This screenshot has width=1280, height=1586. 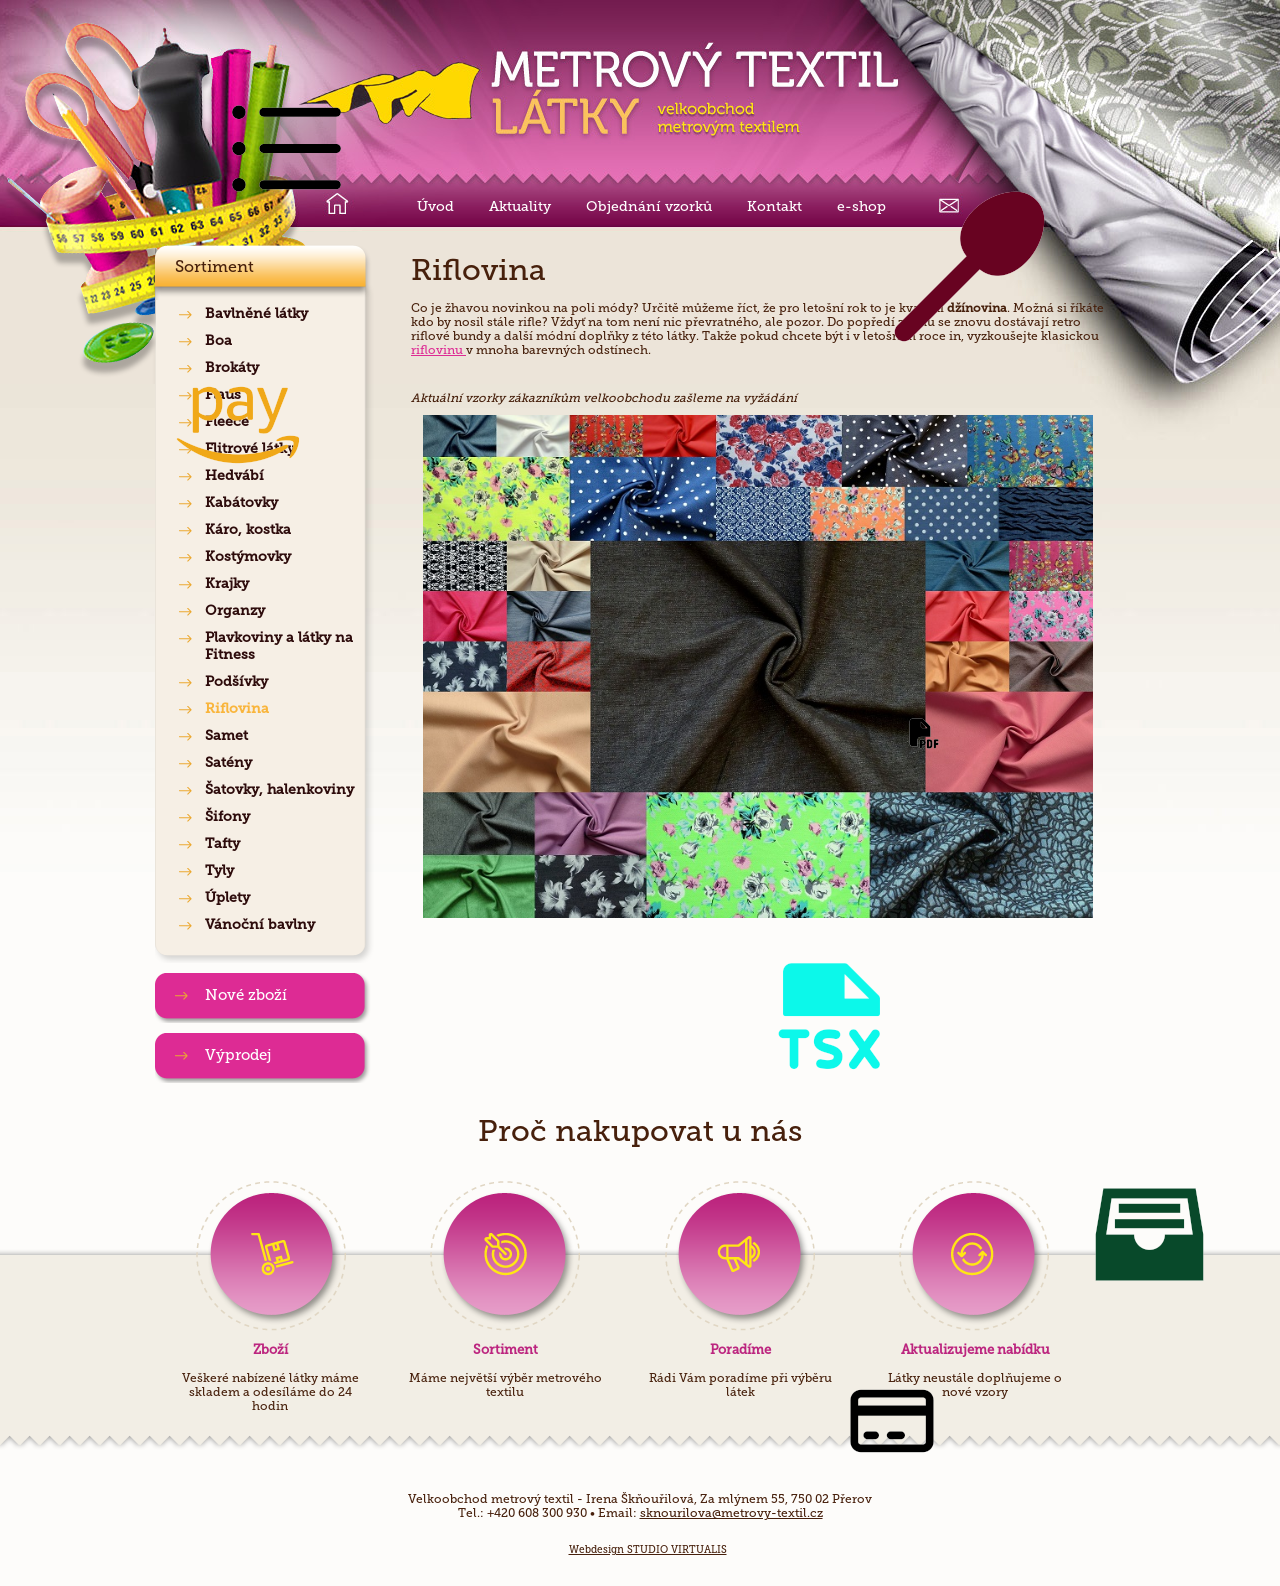 What do you see at coordinates (969, 266) in the screenshot?
I see `access food or dining options` at bounding box center [969, 266].